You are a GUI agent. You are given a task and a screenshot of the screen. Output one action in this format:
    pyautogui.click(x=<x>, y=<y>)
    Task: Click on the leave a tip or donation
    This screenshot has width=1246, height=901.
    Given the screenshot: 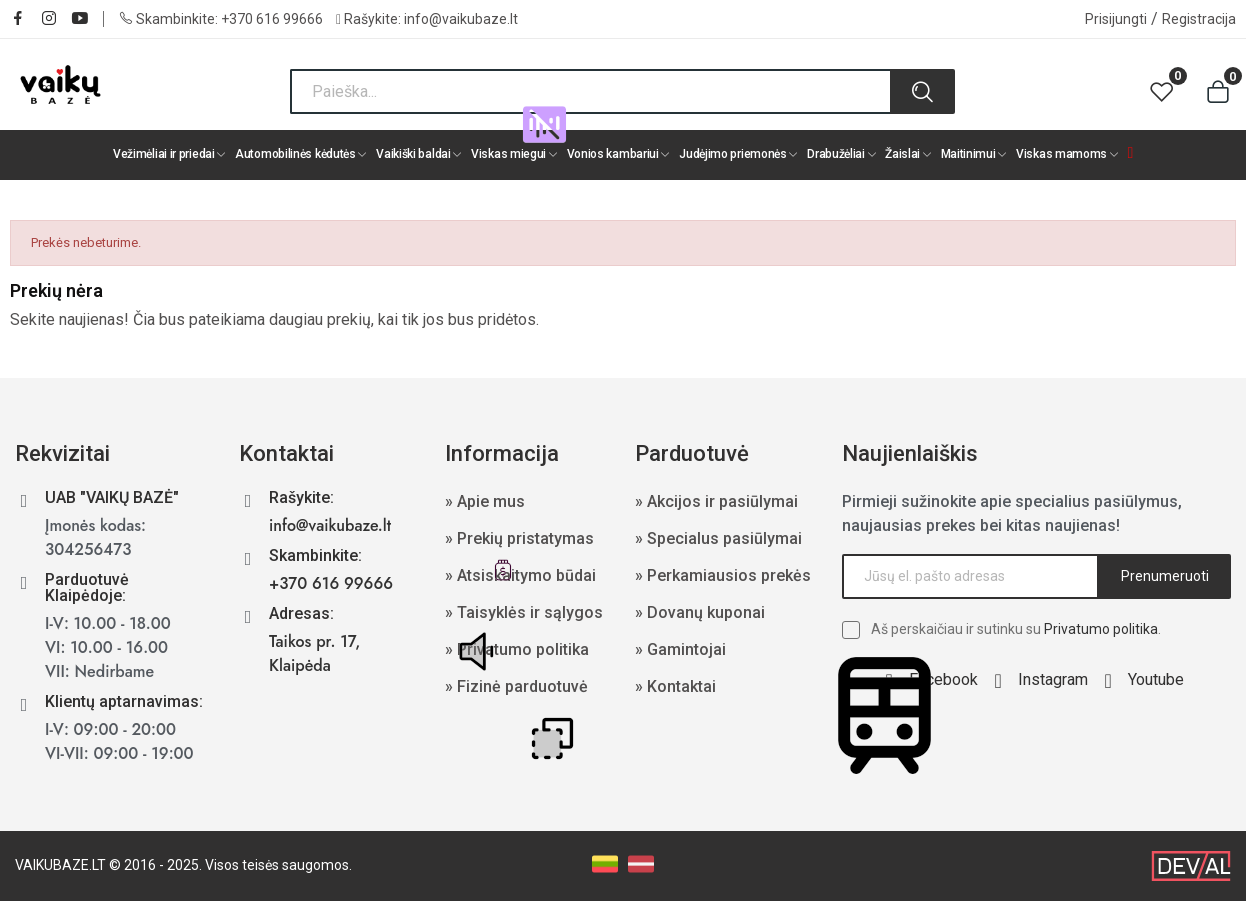 What is the action you would take?
    pyautogui.click(x=503, y=570)
    